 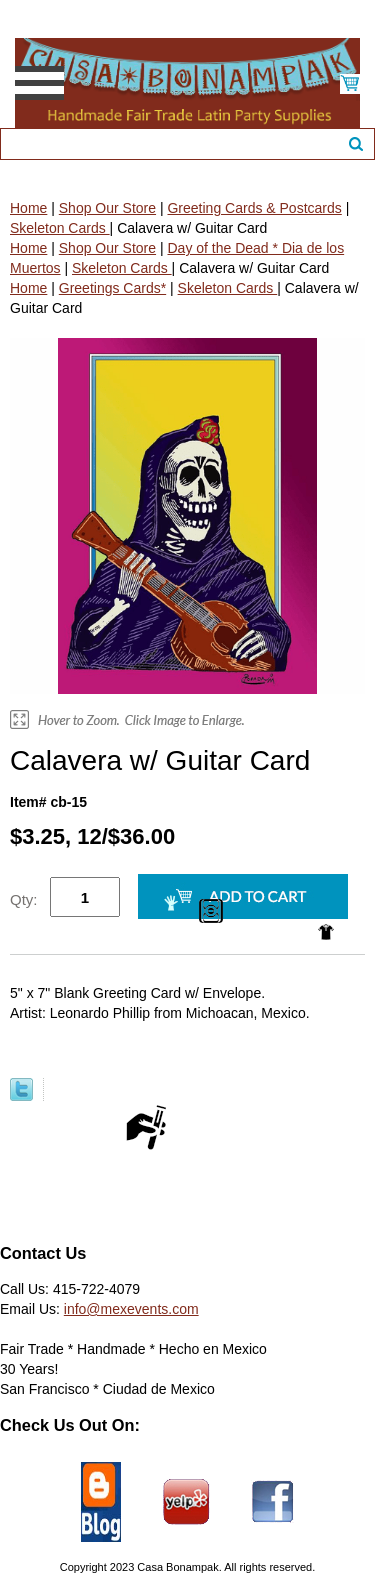 What do you see at coordinates (326, 932) in the screenshot?
I see `browse clothing or apparel category` at bounding box center [326, 932].